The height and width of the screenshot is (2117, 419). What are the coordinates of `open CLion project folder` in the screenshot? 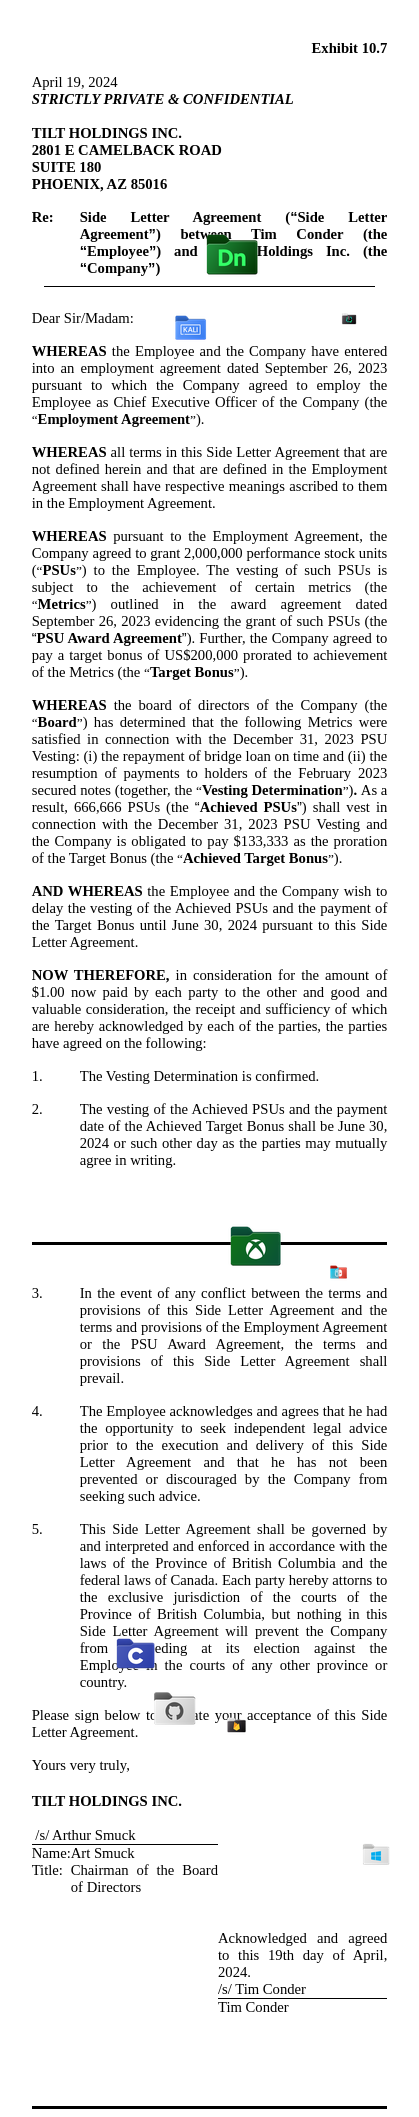 It's located at (349, 319).